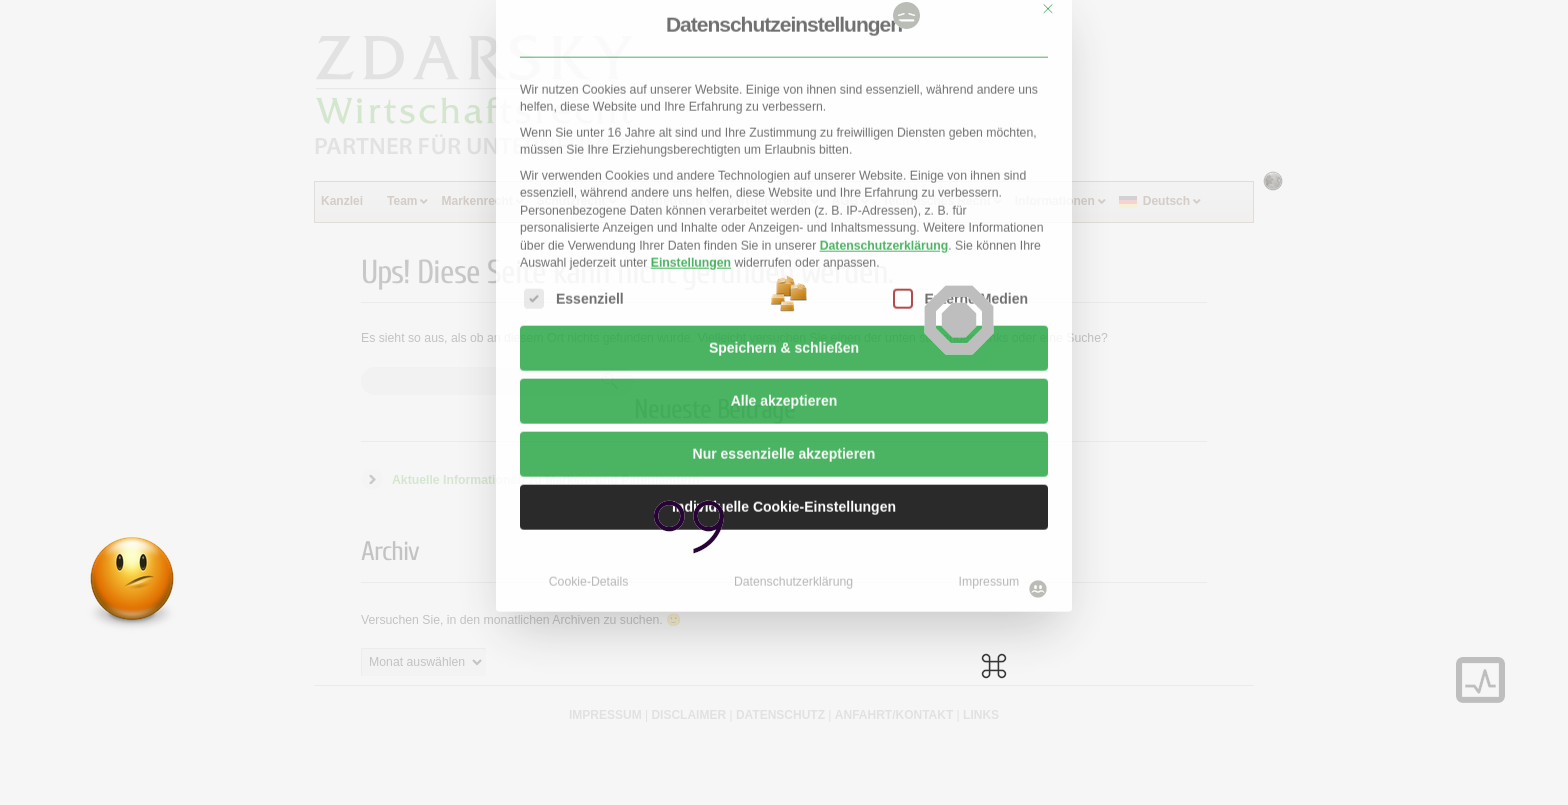 The width and height of the screenshot is (1568, 805). What do you see at coordinates (689, 527) in the screenshot?
I see `indicates punctuation input mode is active in fcitx` at bounding box center [689, 527].